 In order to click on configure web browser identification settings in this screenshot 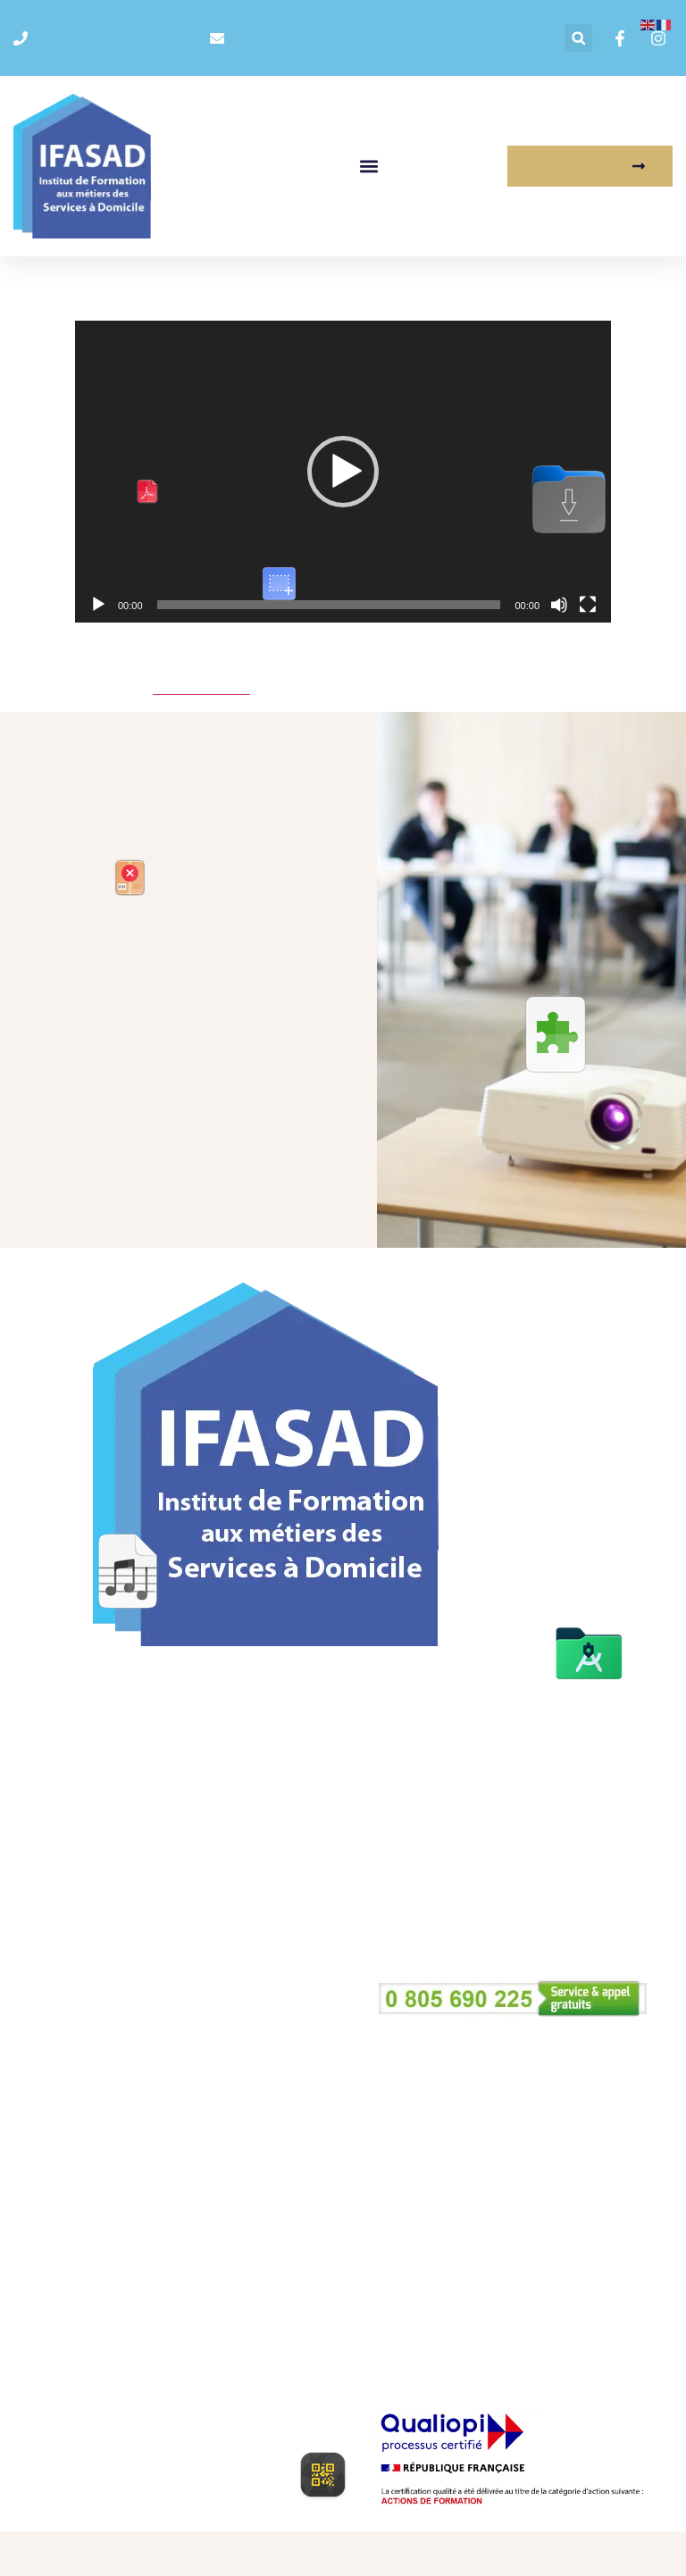, I will do `click(322, 2475)`.